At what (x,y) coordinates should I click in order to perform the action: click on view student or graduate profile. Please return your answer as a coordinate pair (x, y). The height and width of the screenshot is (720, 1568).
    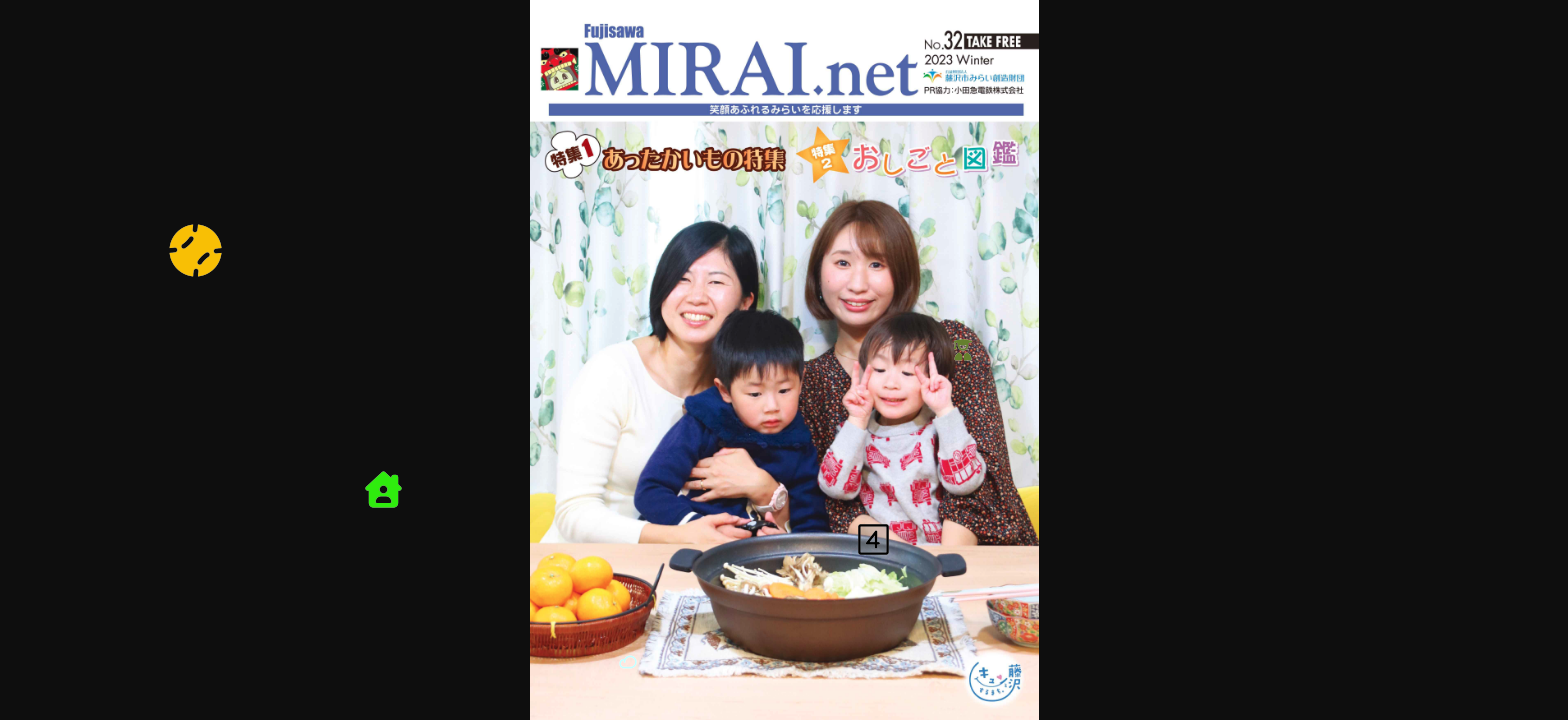
    Looking at the image, I should click on (963, 350).